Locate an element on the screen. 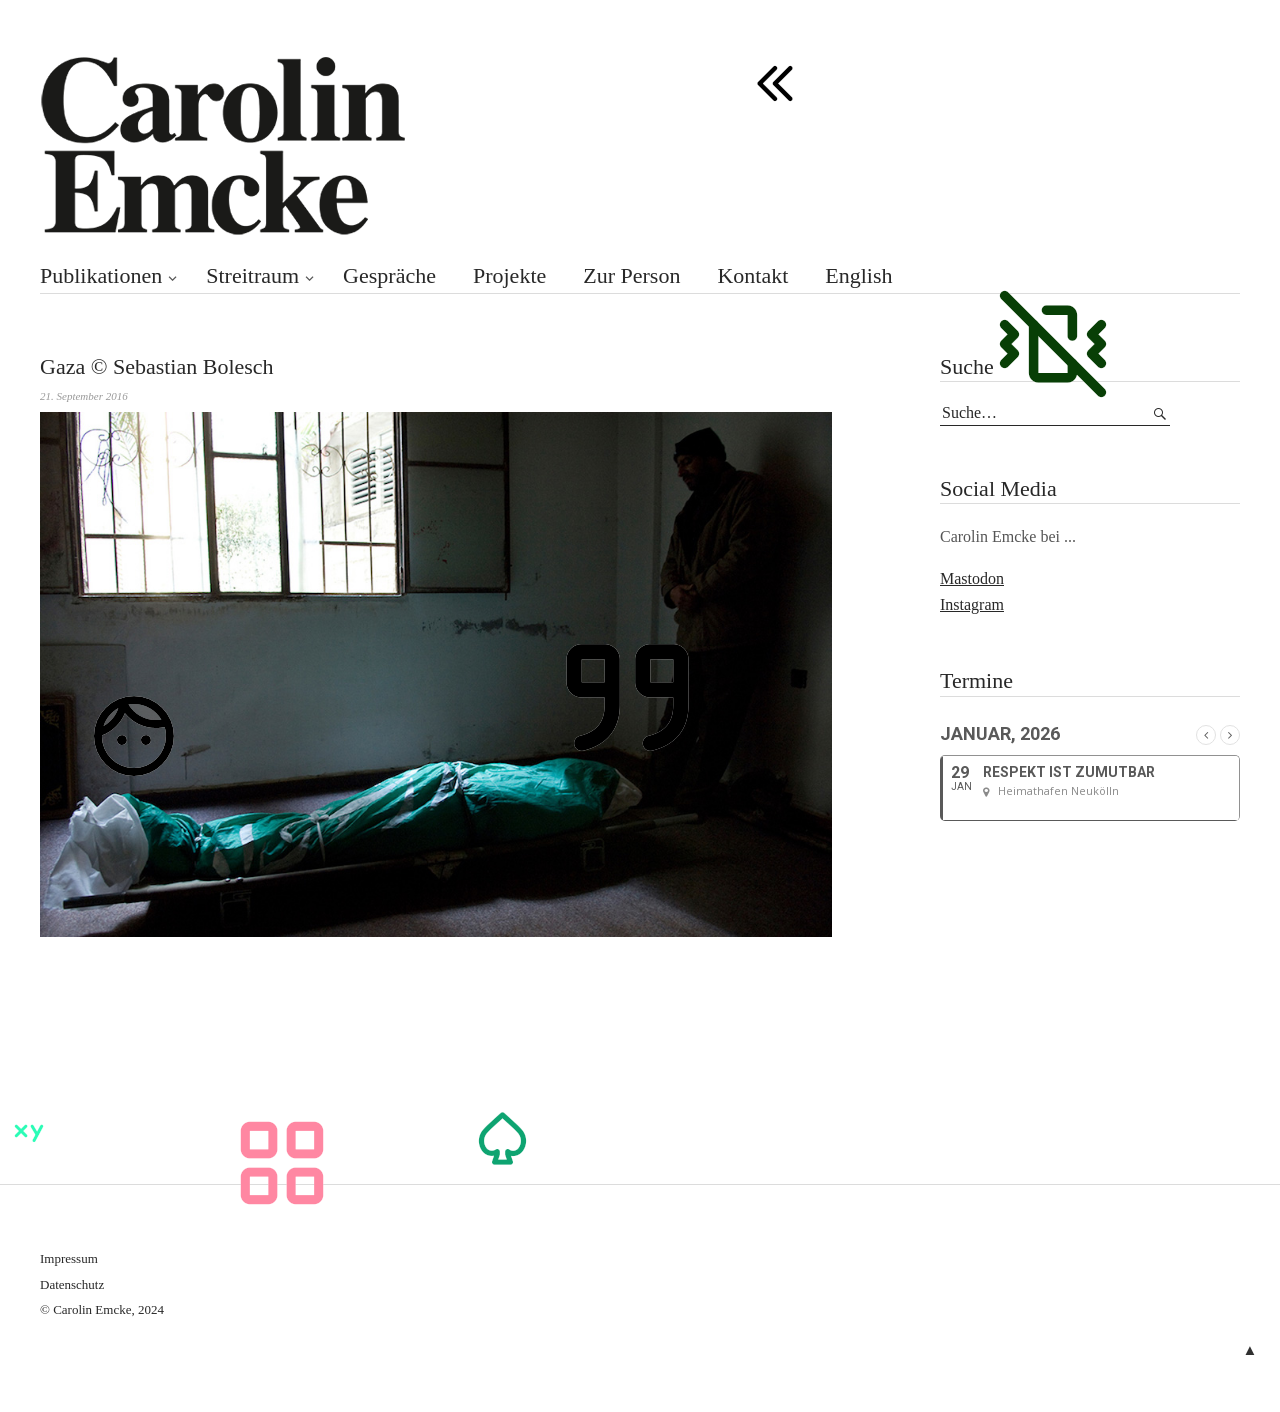 Image resolution: width=1280 pixels, height=1412 pixels. view items in grid layout is located at coordinates (282, 1163).